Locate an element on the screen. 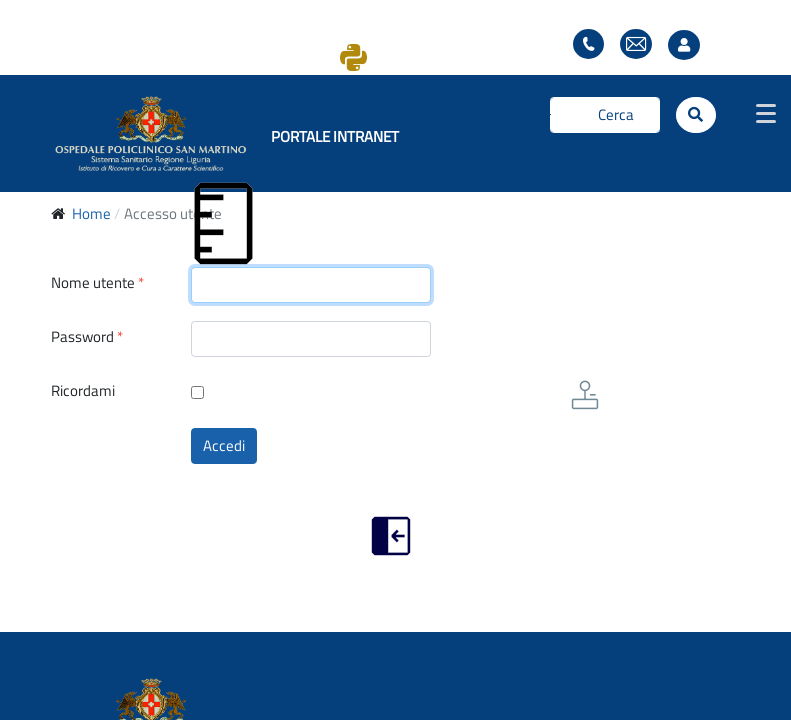 Image resolution: width=791 pixels, height=720 pixels. dock sidebar to the left side of the editor is located at coordinates (391, 536).